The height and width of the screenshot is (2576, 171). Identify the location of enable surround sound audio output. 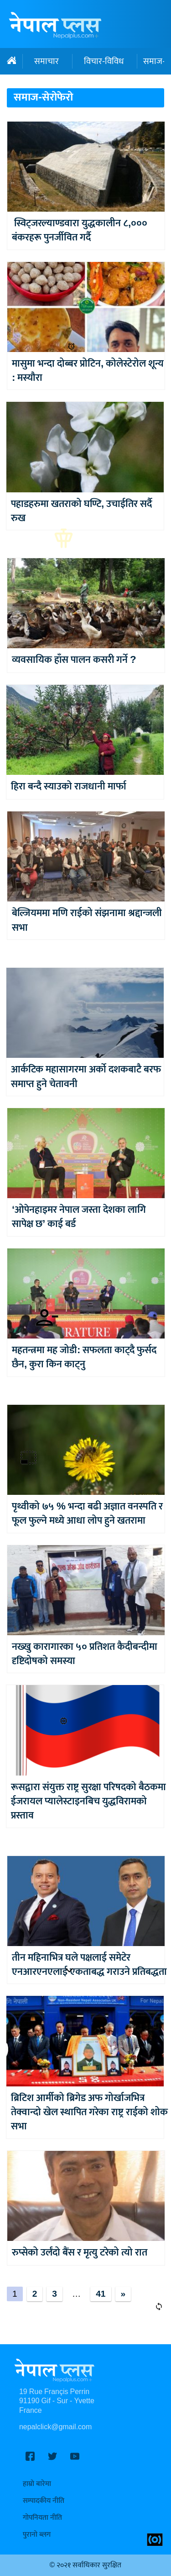
(155, 2539).